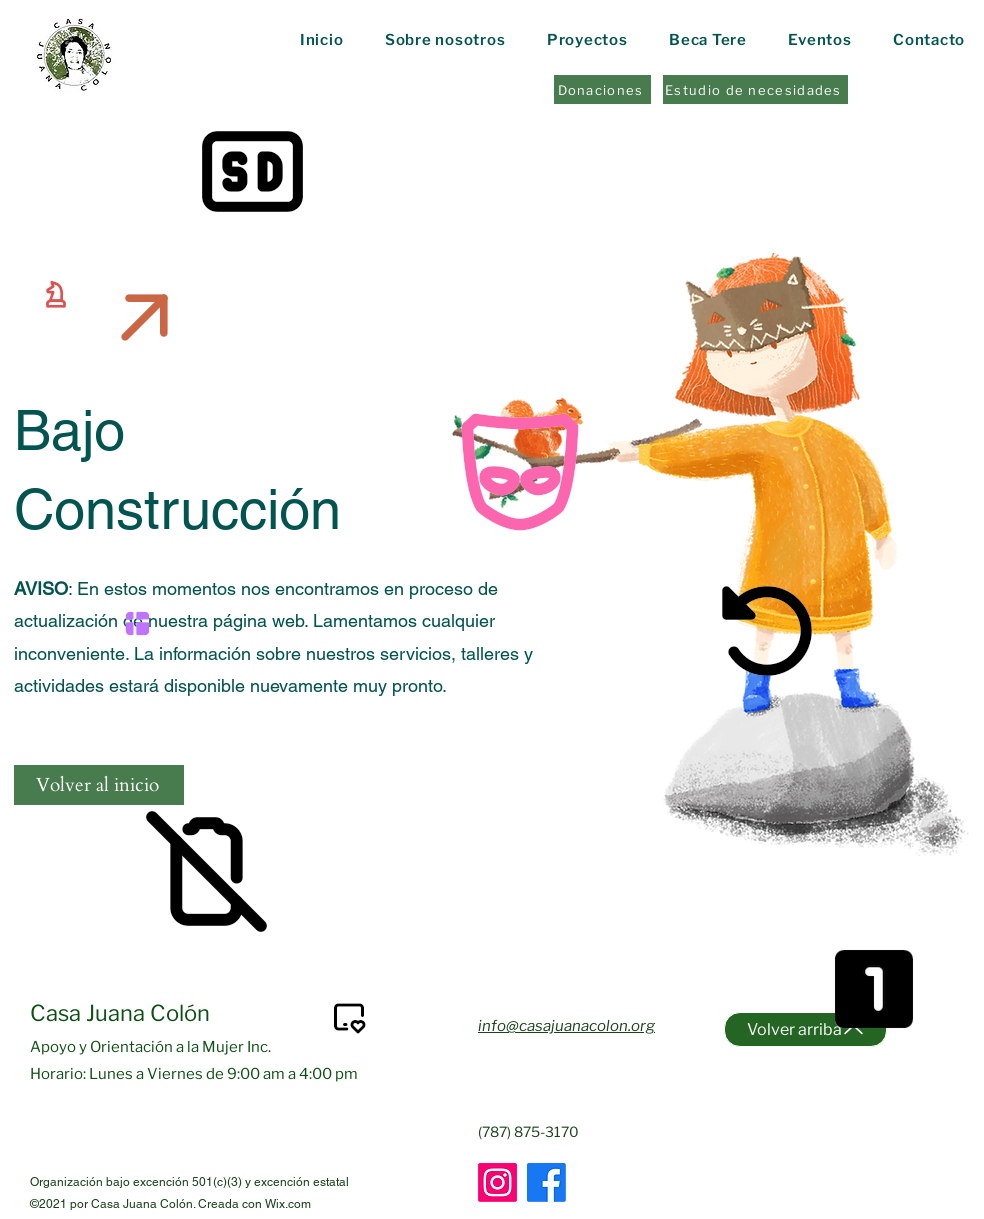 This screenshot has width=984, height=1219. Describe the element at coordinates (137, 623) in the screenshot. I see `view data in table format` at that location.